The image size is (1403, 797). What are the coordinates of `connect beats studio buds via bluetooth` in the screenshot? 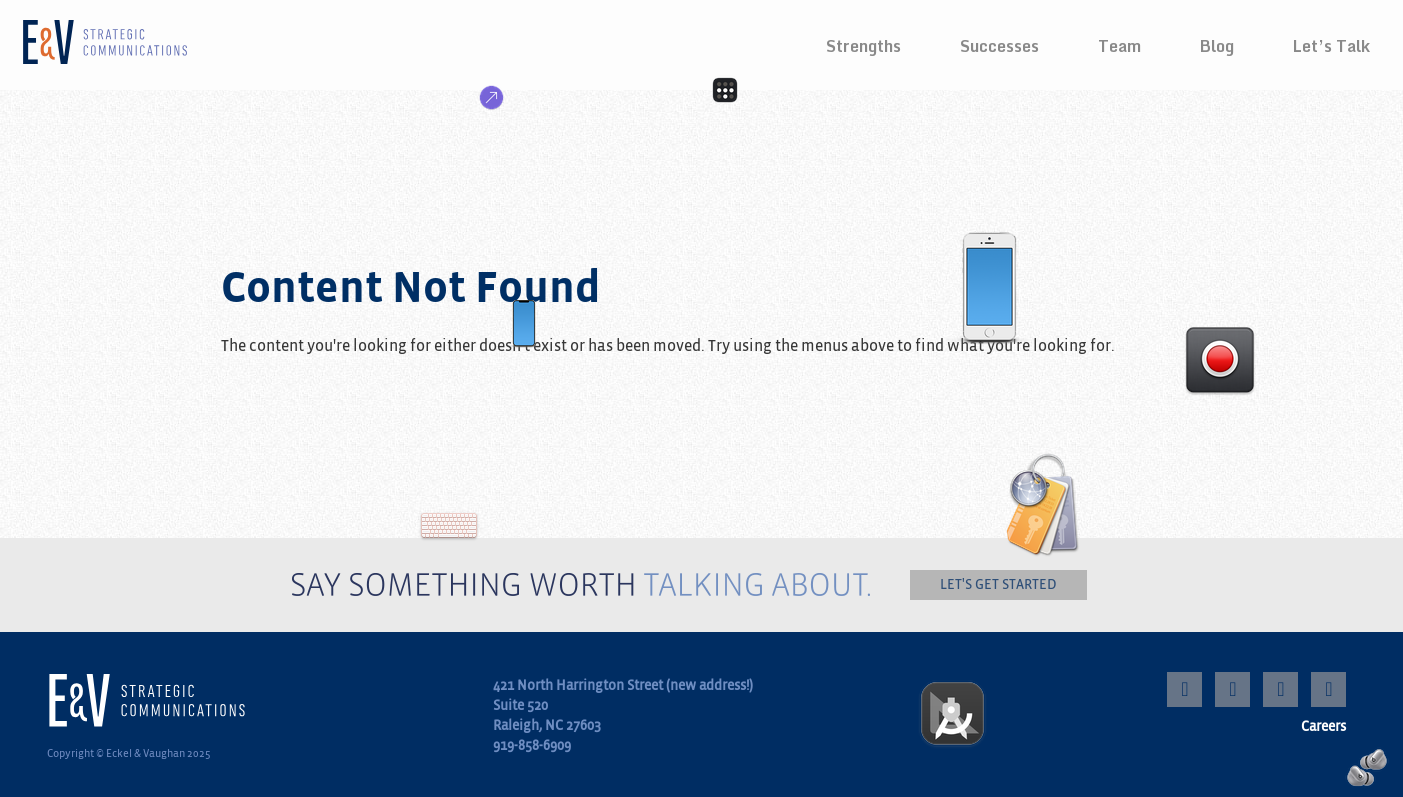 It's located at (1367, 768).